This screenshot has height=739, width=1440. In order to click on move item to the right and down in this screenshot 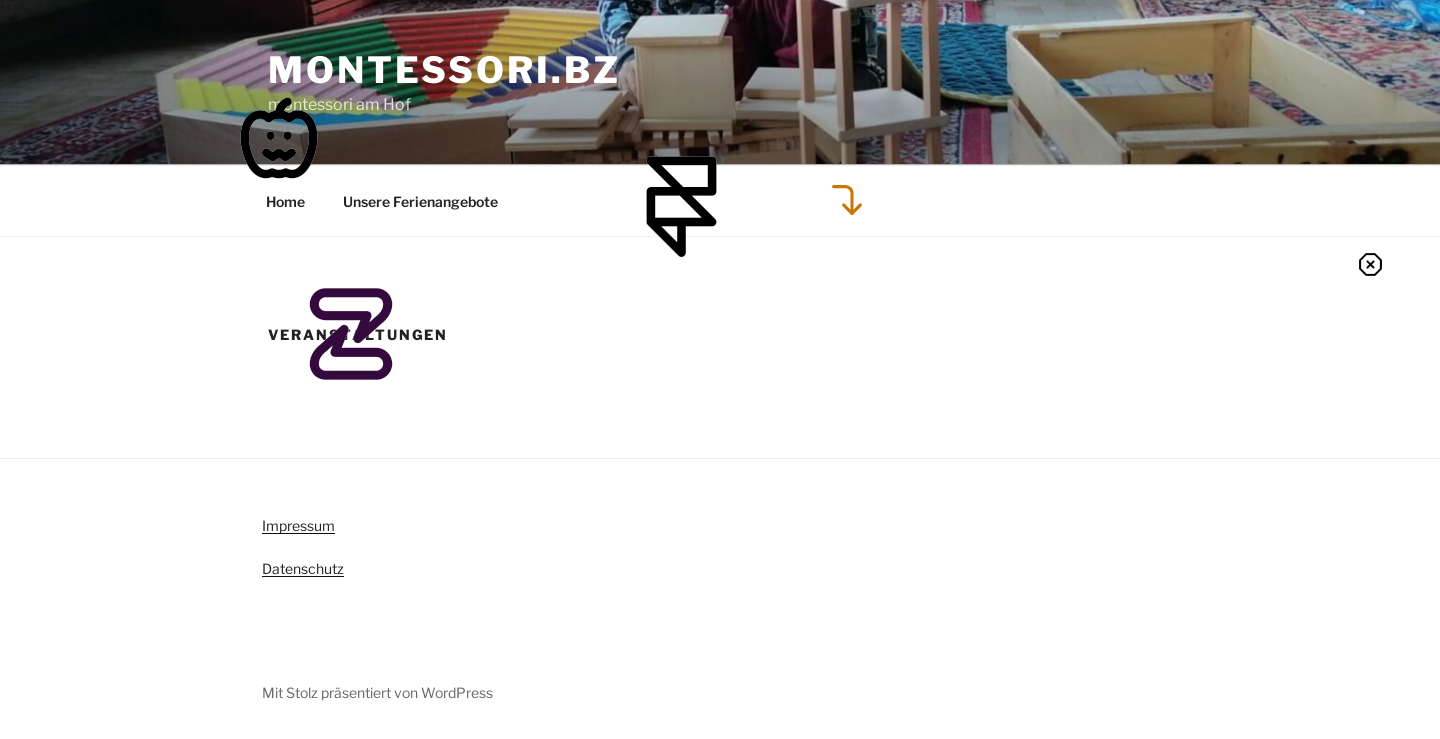, I will do `click(847, 200)`.